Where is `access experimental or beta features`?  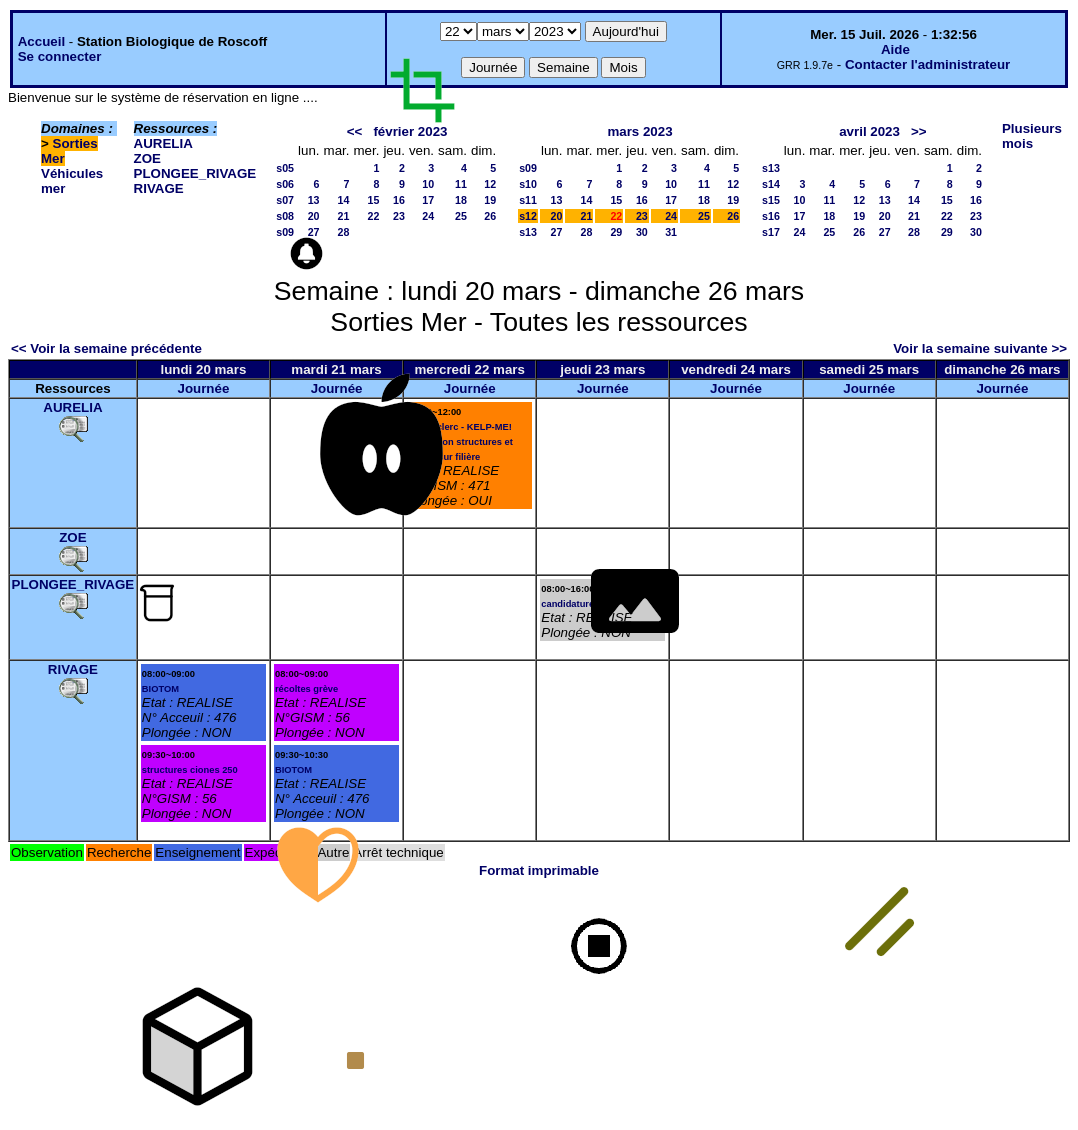 access experimental or beta features is located at coordinates (157, 603).